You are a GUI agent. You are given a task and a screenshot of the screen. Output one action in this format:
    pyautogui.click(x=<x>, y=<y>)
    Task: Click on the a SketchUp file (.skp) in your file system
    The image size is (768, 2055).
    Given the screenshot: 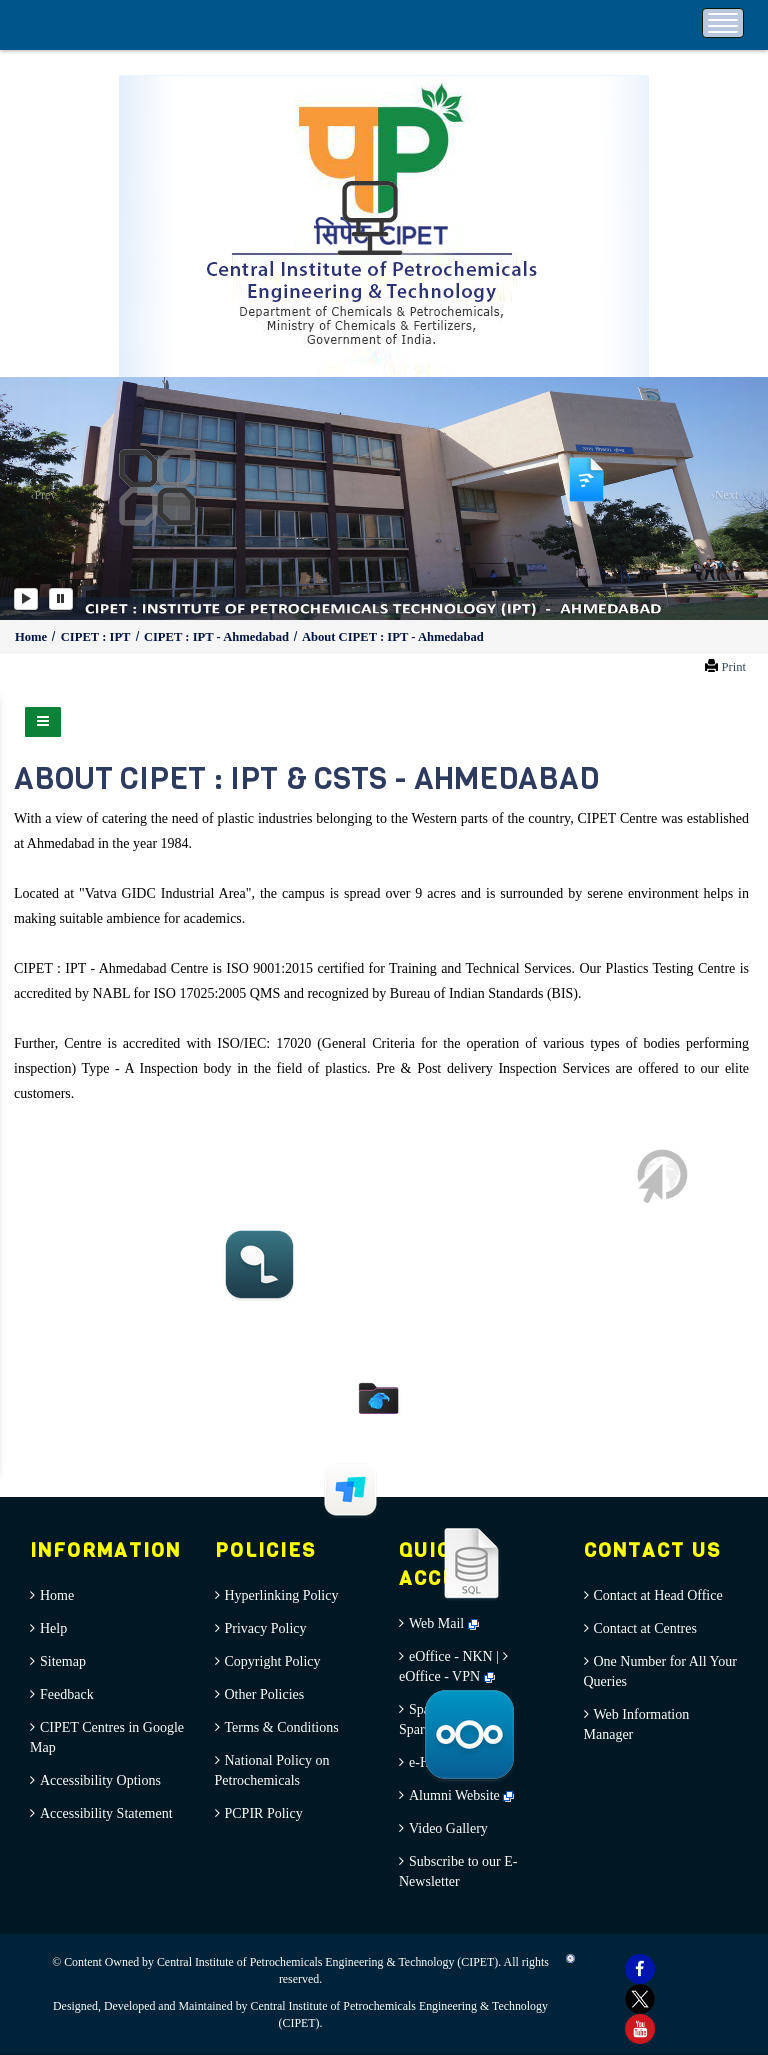 What is the action you would take?
    pyautogui.click(x=586, y=480)
    